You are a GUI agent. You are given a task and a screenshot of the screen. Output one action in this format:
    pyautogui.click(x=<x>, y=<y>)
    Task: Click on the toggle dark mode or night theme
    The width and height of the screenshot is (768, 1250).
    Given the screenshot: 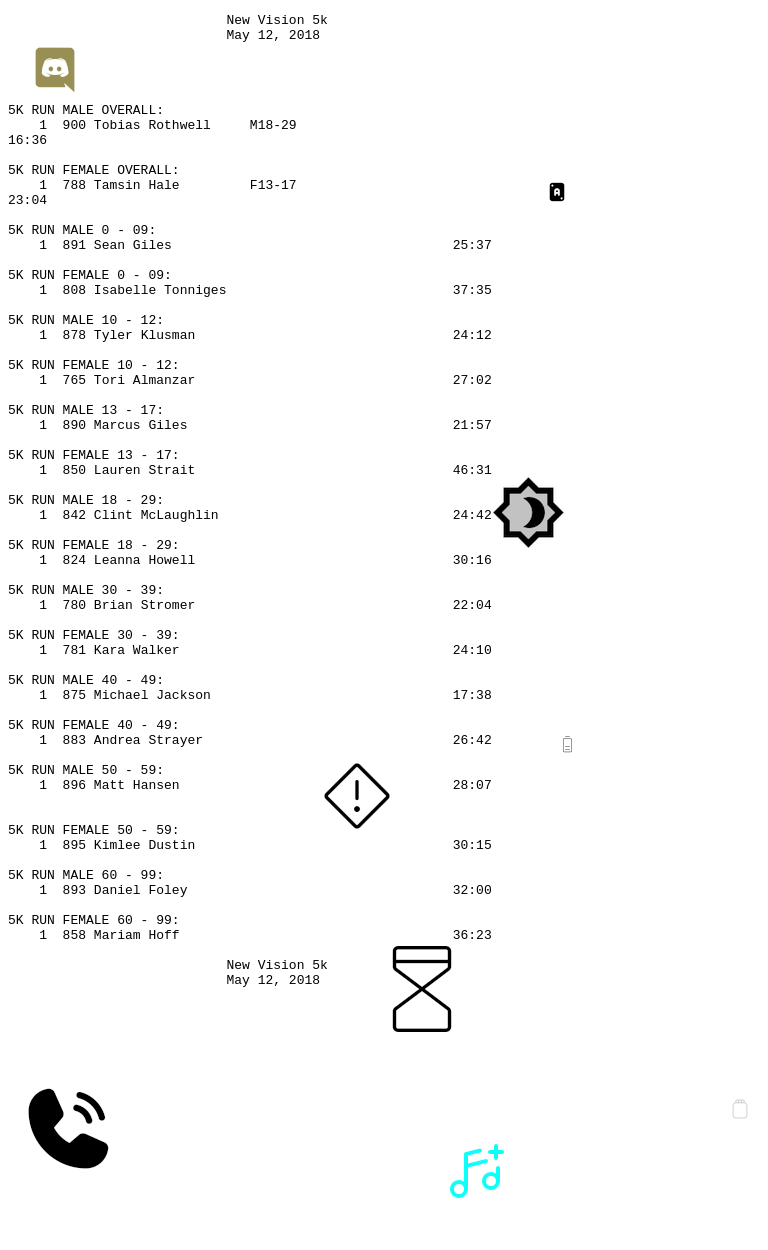 What is the action you would take?
    pyautogui.click(x=528, y=512)
    